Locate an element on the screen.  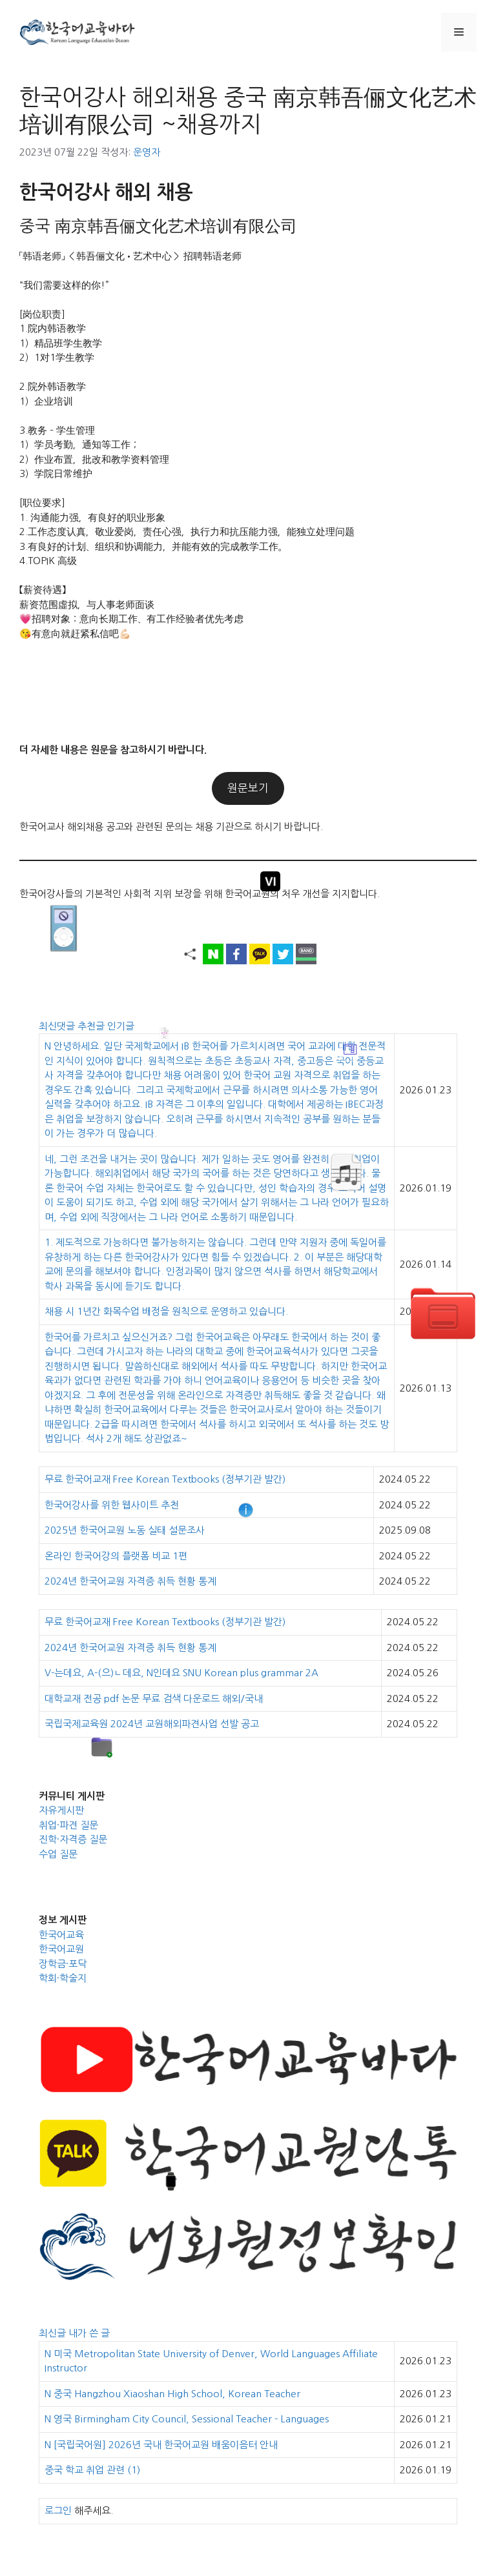
apple watch series 6 device icon is located at coordinates (170, 2181).